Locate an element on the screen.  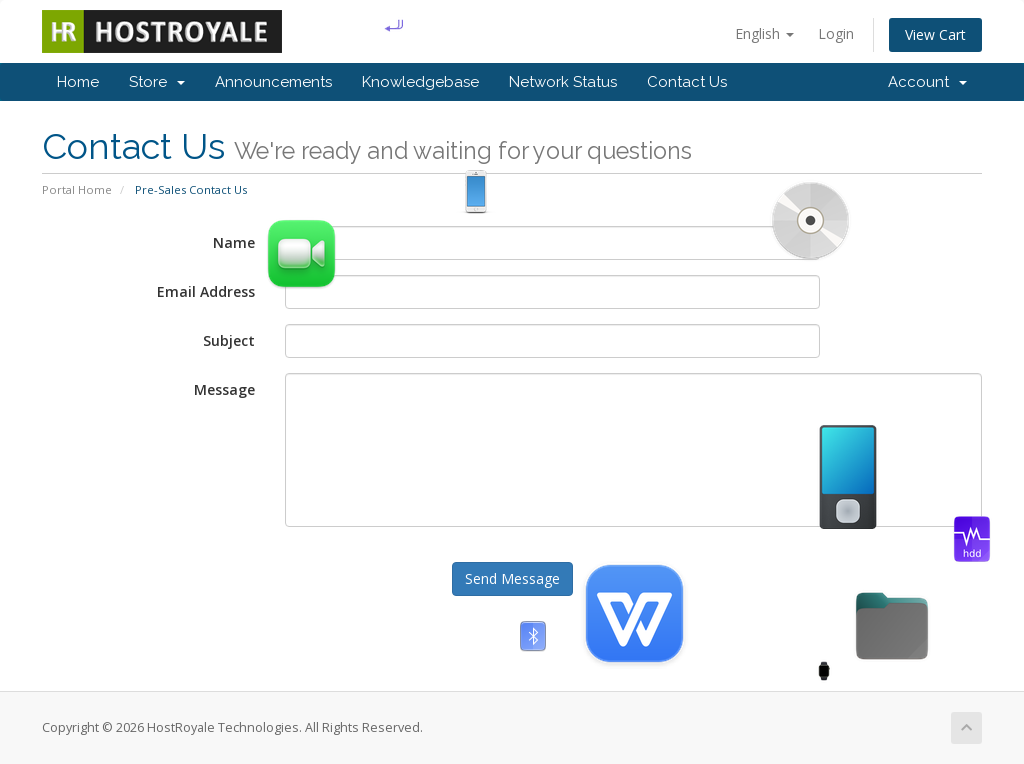
reply to all recipients in an email thread is located at coordinates (393, 24).